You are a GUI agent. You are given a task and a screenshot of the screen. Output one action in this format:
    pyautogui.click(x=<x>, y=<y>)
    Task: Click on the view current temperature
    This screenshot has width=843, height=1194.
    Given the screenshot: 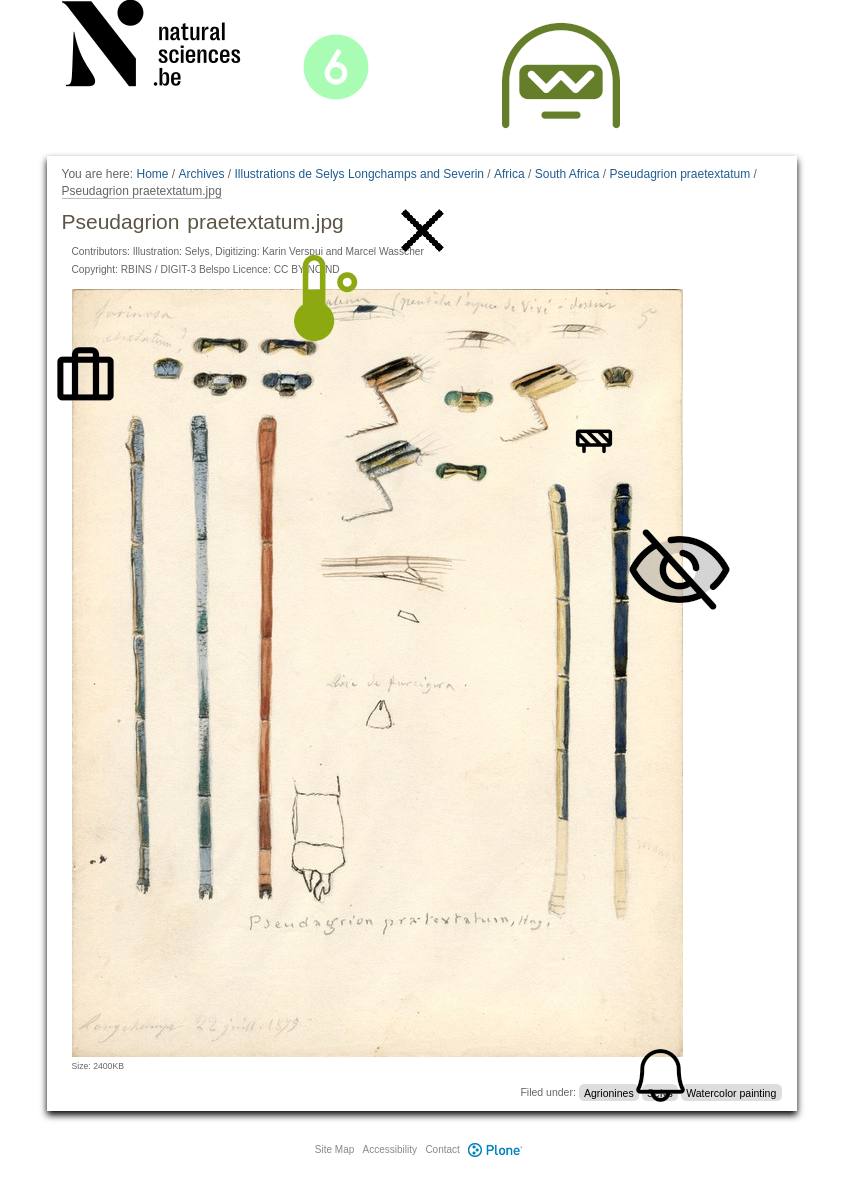 What is the action you would take?
    pyautogui.click(x=317, y=298)
    